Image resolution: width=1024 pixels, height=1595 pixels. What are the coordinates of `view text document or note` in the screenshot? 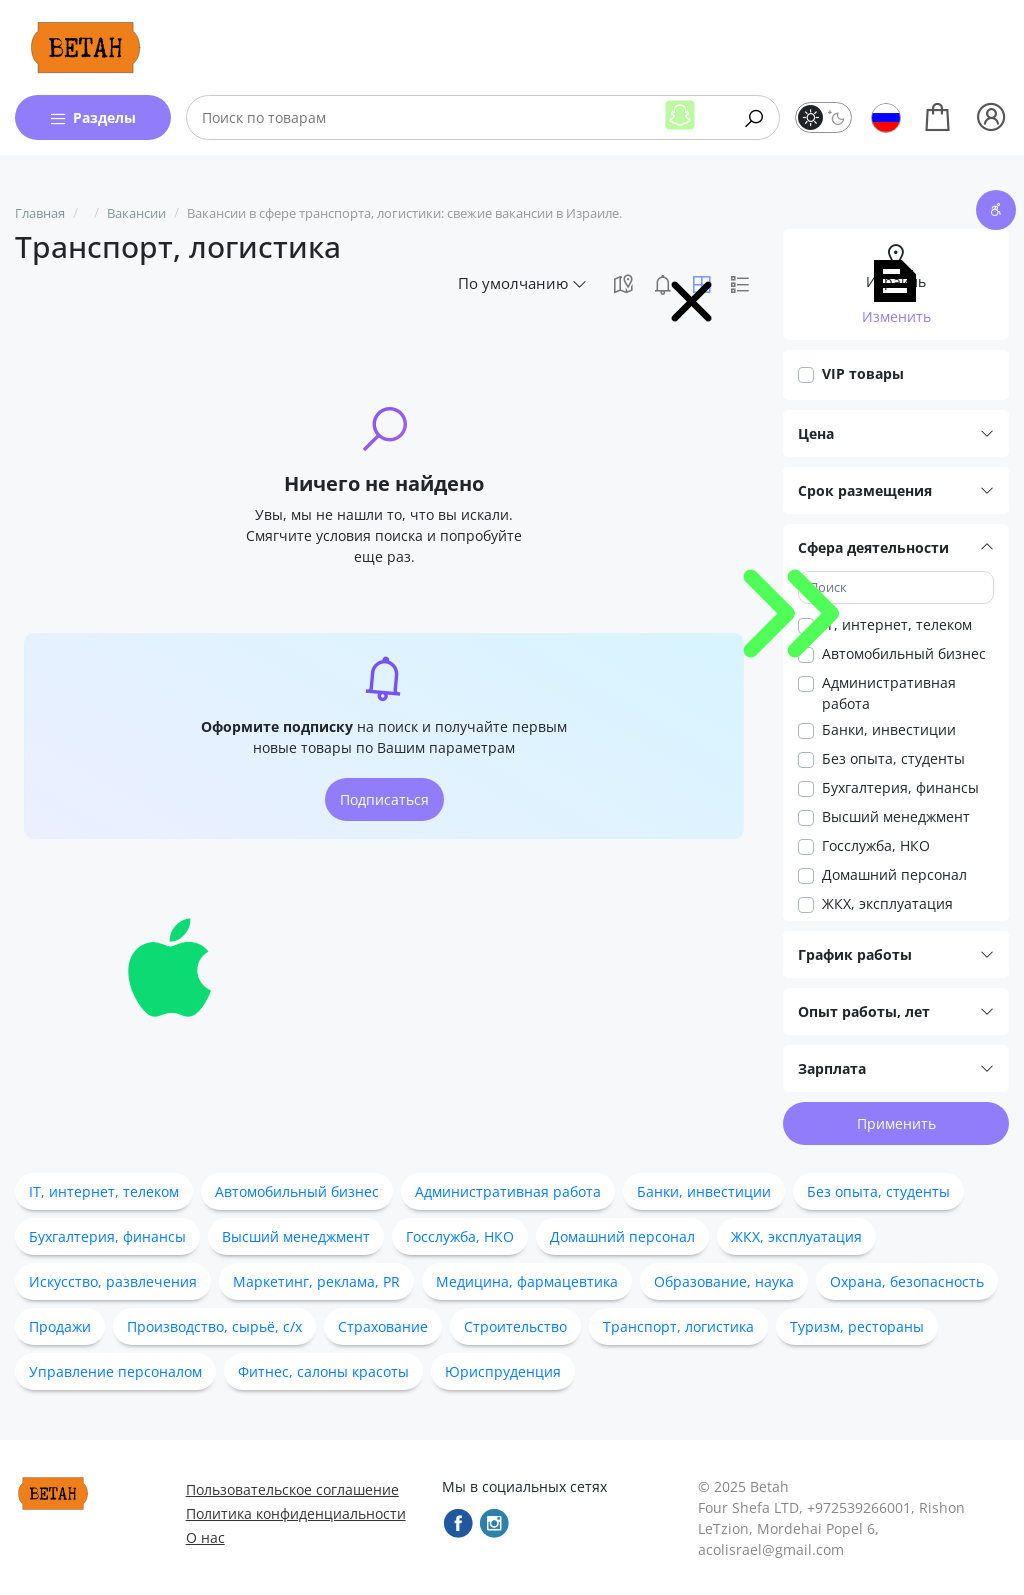 It's located at (895, 281).